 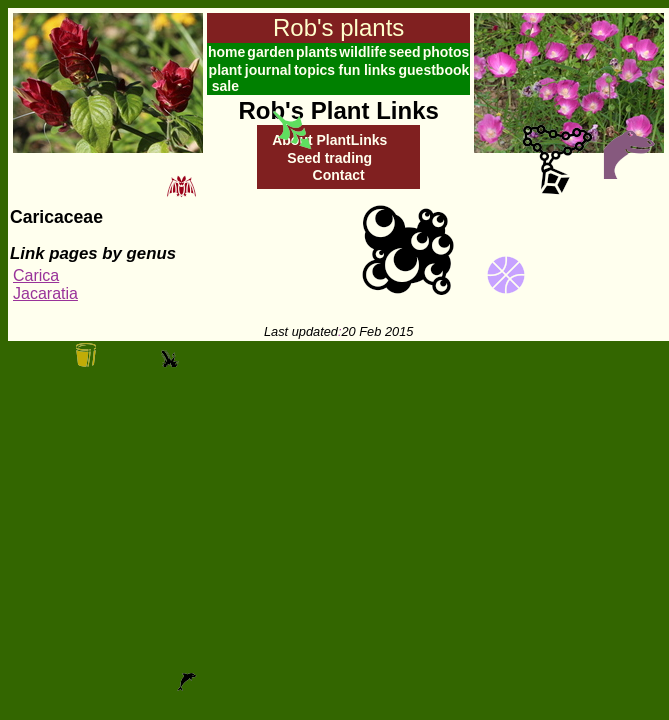 What do you see at coordinates (170, 359) in the screenshot?
I see `indicates fall damage or impact event` at bounding box center [170, 359].